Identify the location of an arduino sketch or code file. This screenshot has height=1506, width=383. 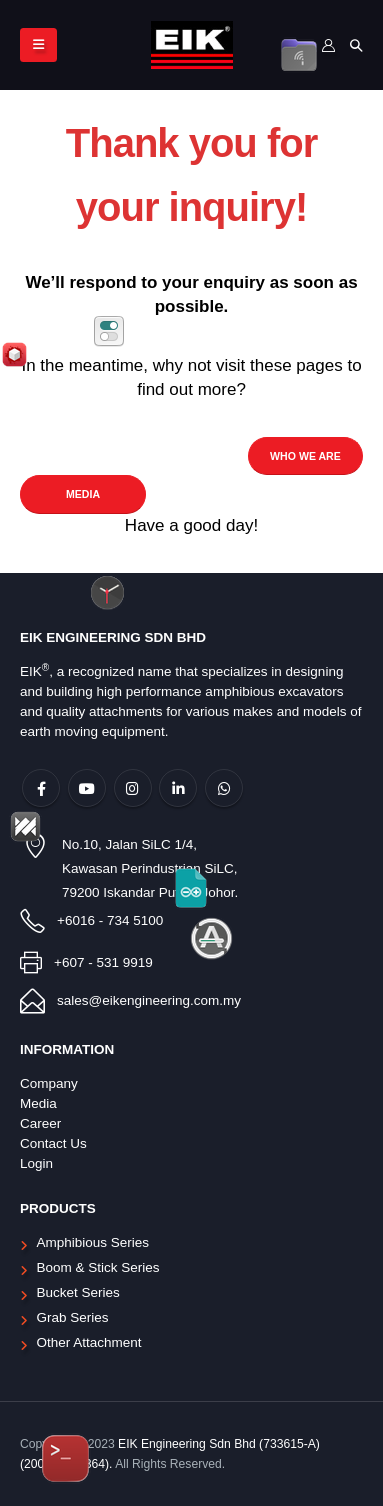
(191, 888).